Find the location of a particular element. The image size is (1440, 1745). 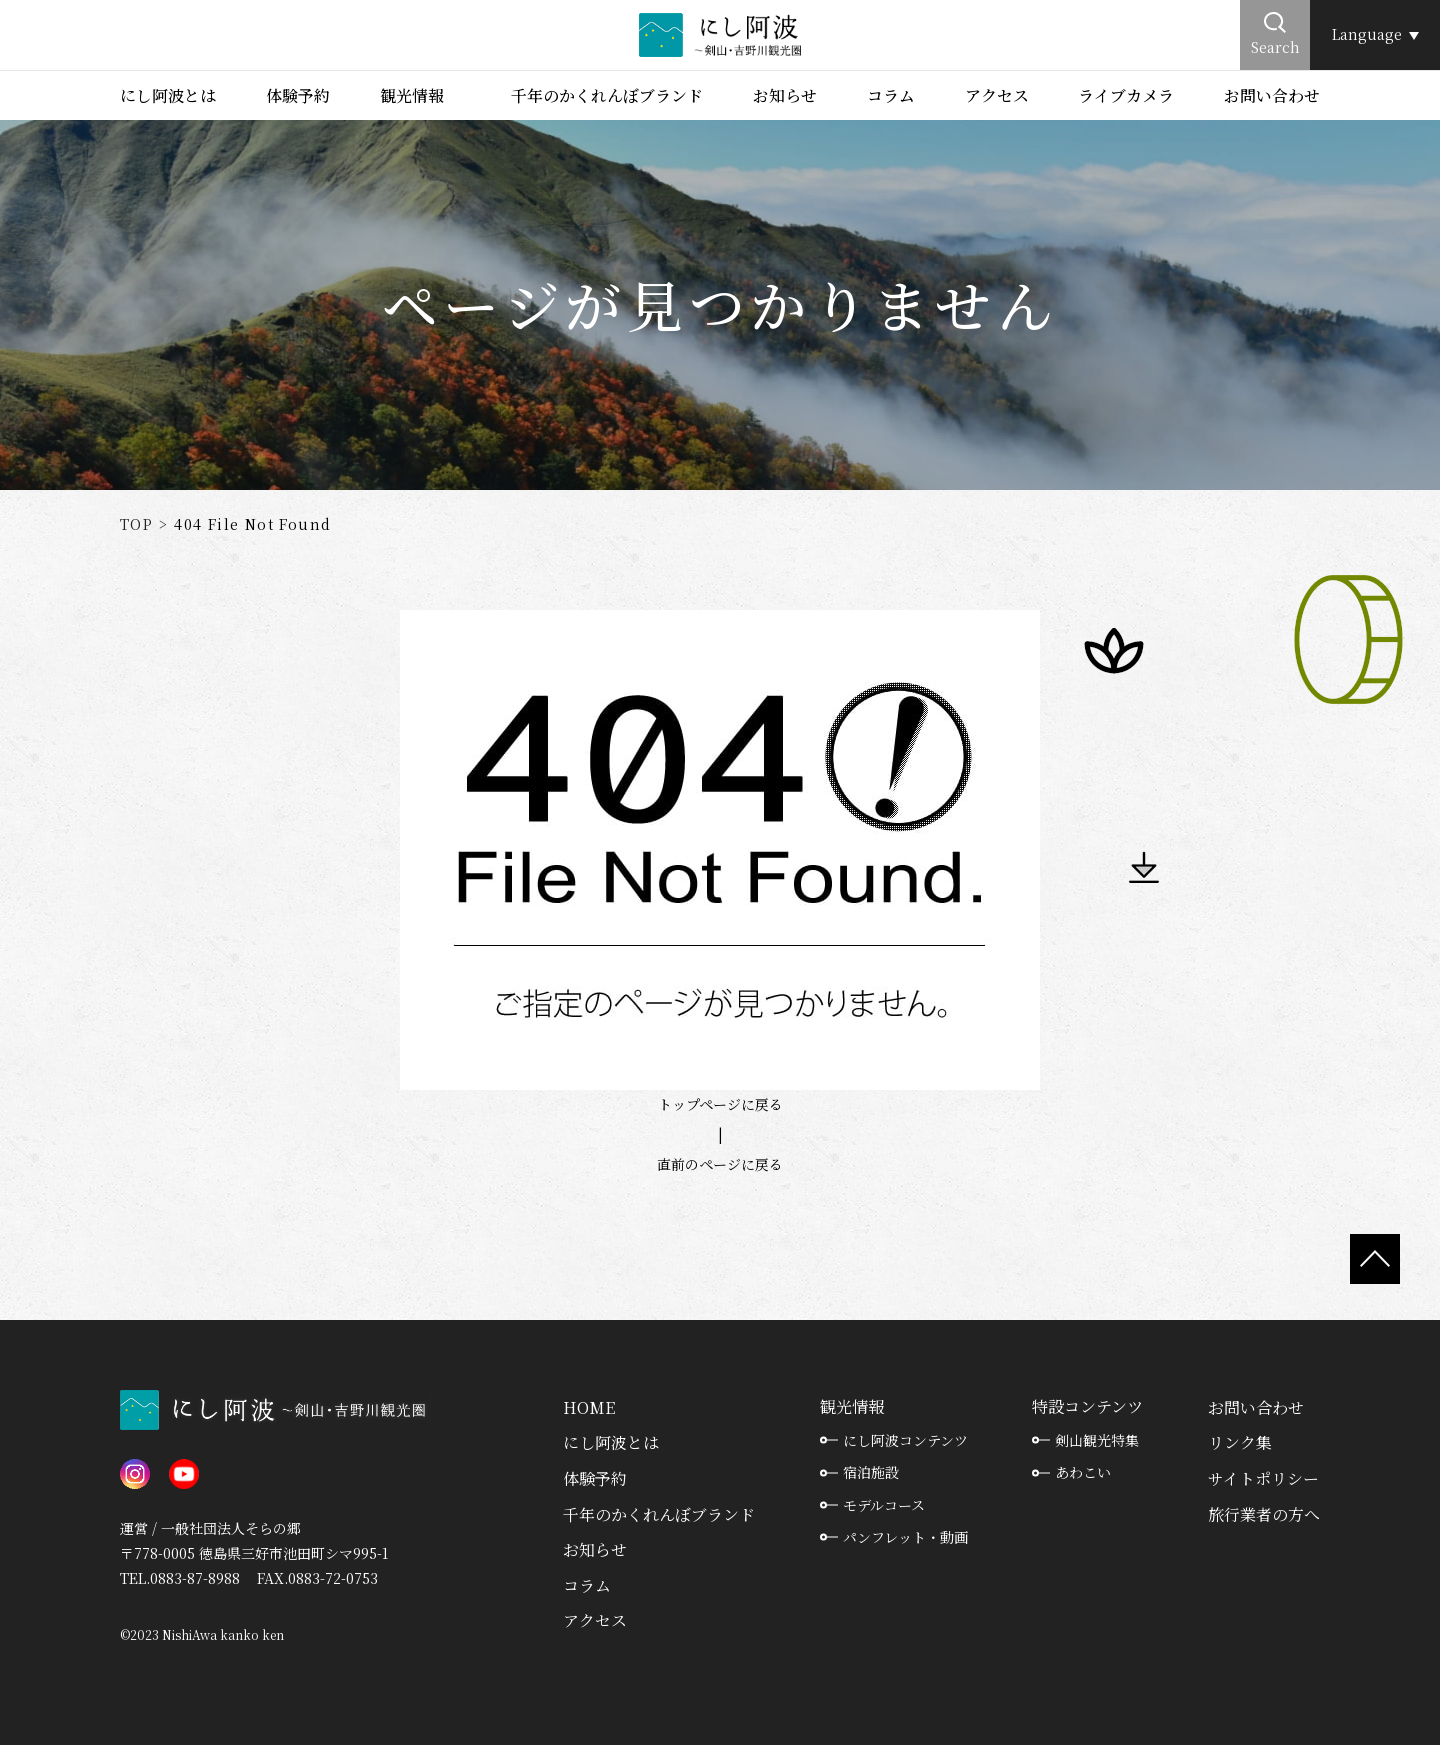

access plant care or gardening features is located at coordinates (1114, 652).